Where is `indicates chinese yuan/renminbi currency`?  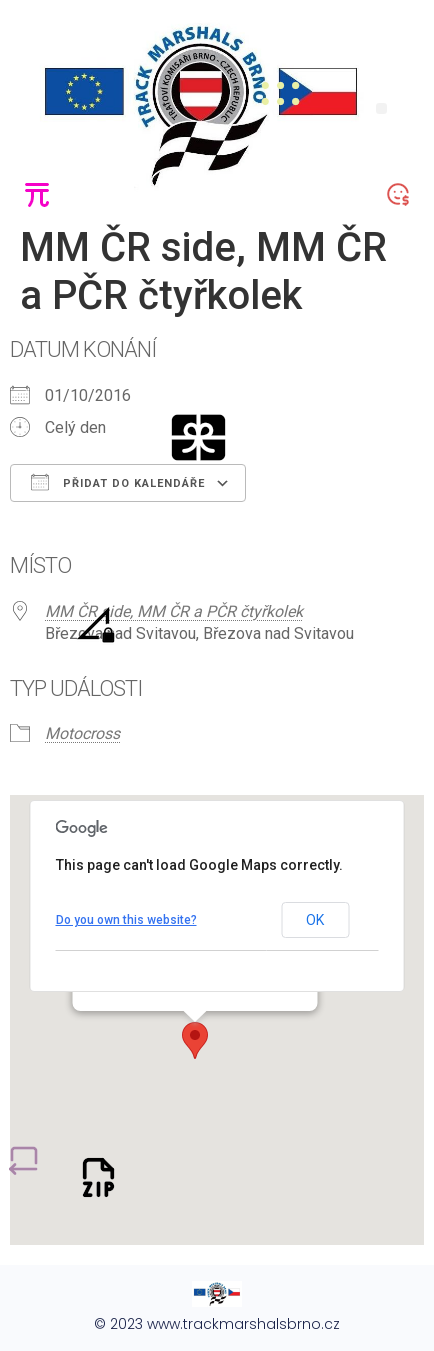
indicates chinese yuan/renminbi currency is located at coordinates (37, 195).